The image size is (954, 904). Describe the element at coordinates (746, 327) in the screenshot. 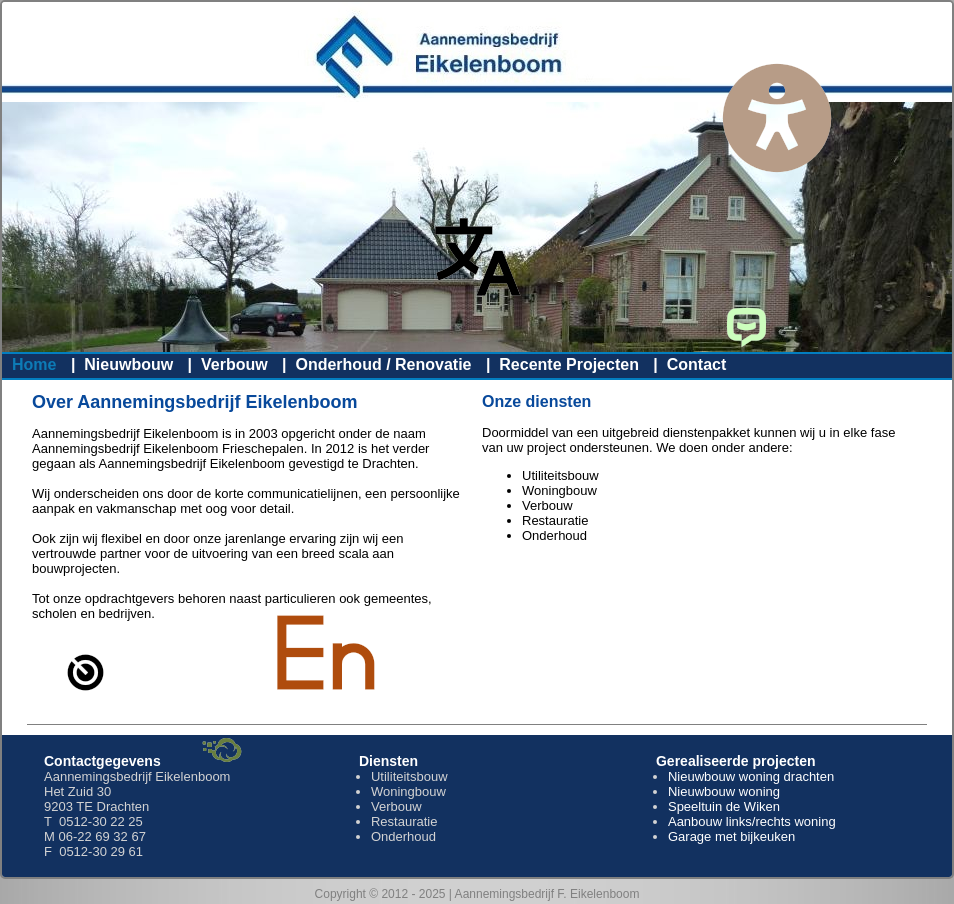

I see `open chatbot assistant` at that location.